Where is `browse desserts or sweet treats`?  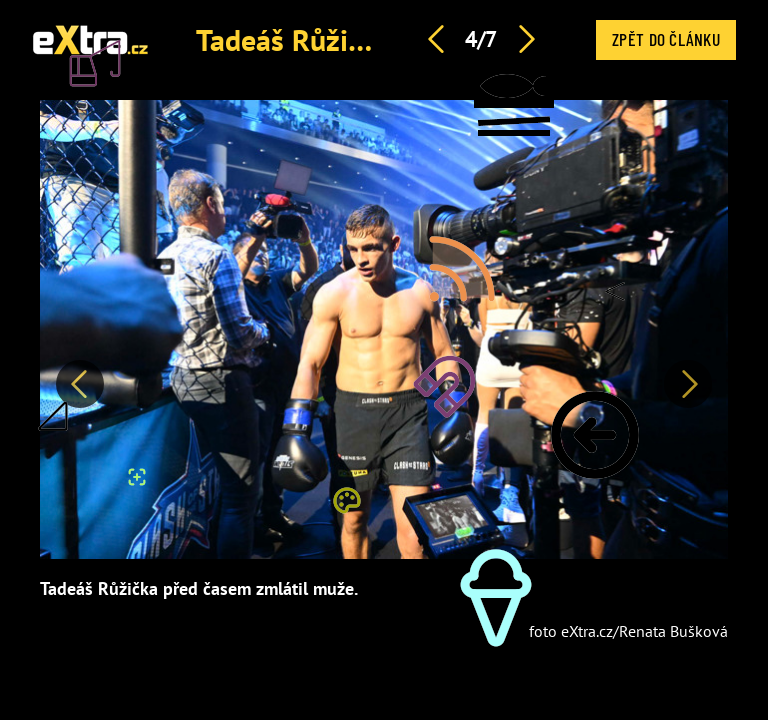 browse desserts or sweet treats is located at coordinates (496, 598).